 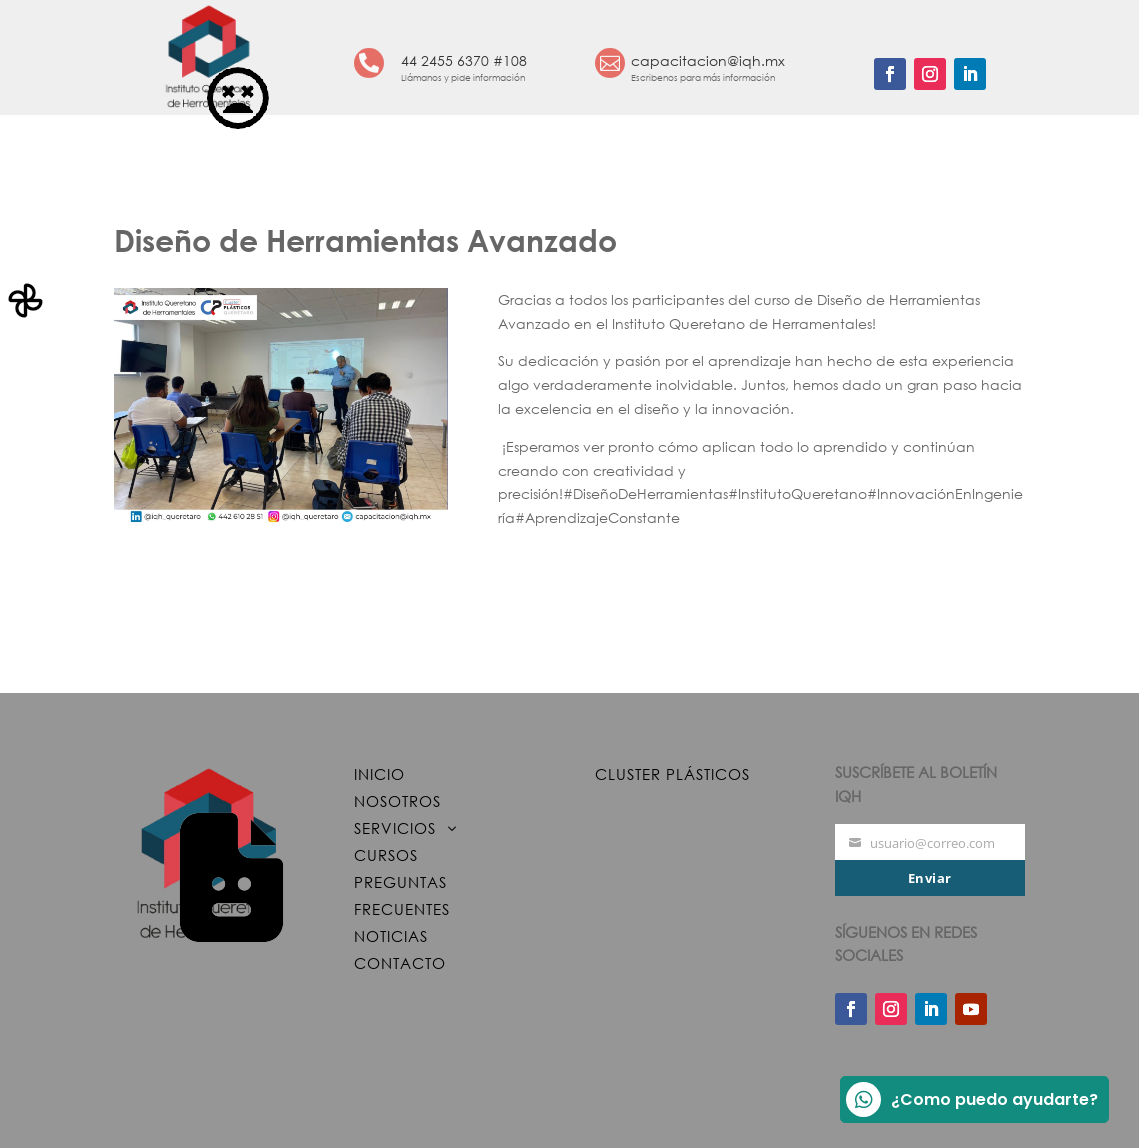 What do you see at coordinates (25, 300) in the screenshot?
I see `open google photos` at bounding box center [25, 300].